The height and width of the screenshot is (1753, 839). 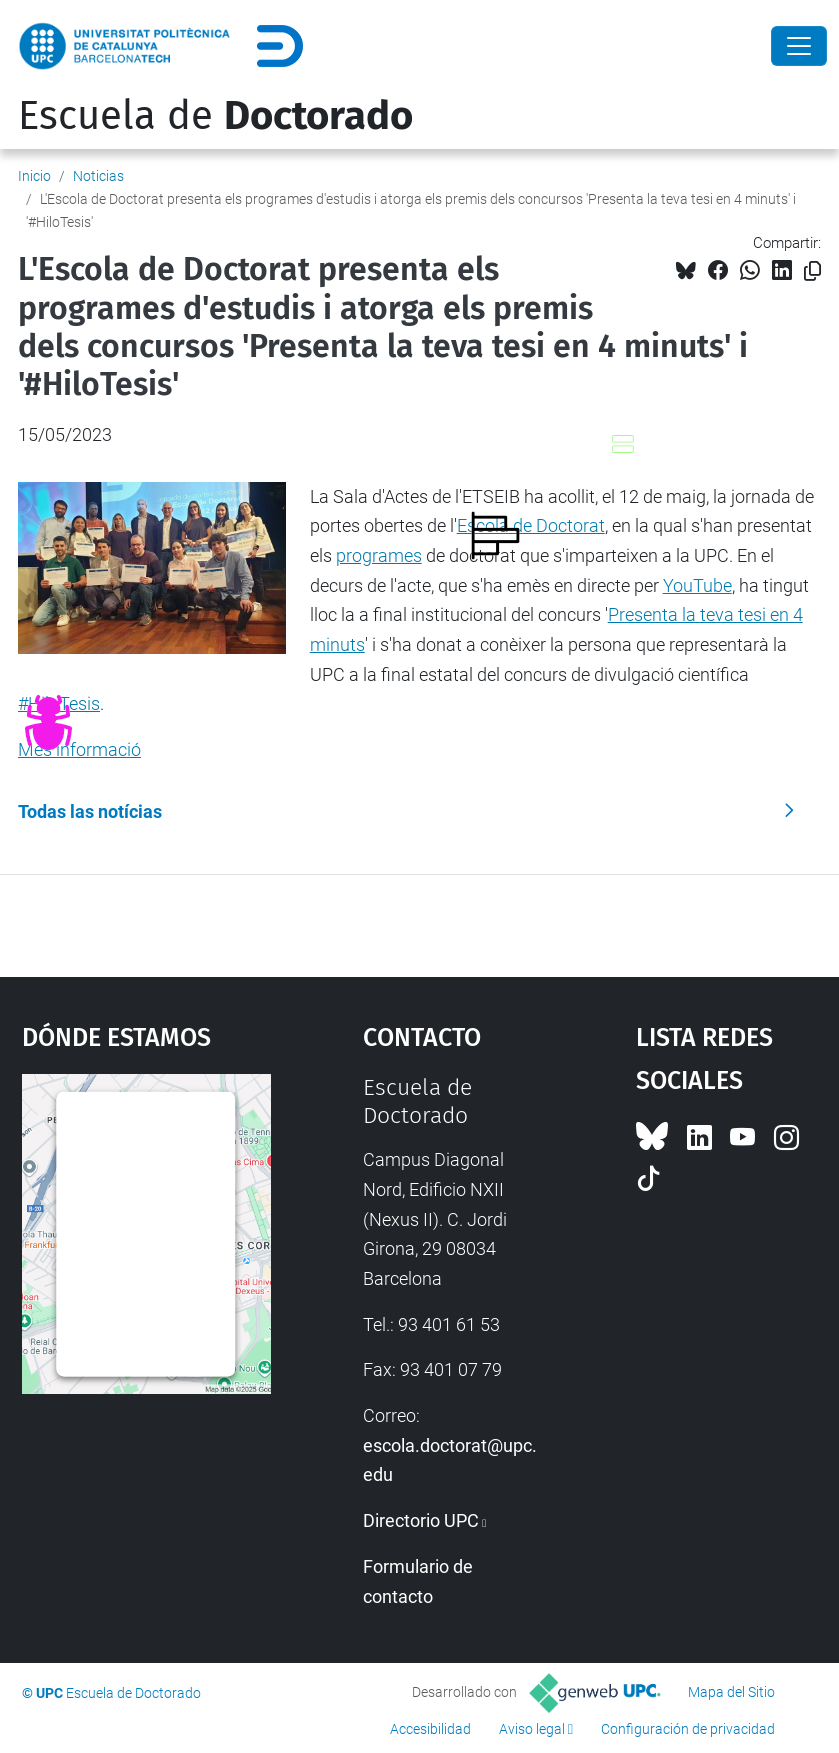 I want to click on switch to row layout view, so click(x=623, y=444).